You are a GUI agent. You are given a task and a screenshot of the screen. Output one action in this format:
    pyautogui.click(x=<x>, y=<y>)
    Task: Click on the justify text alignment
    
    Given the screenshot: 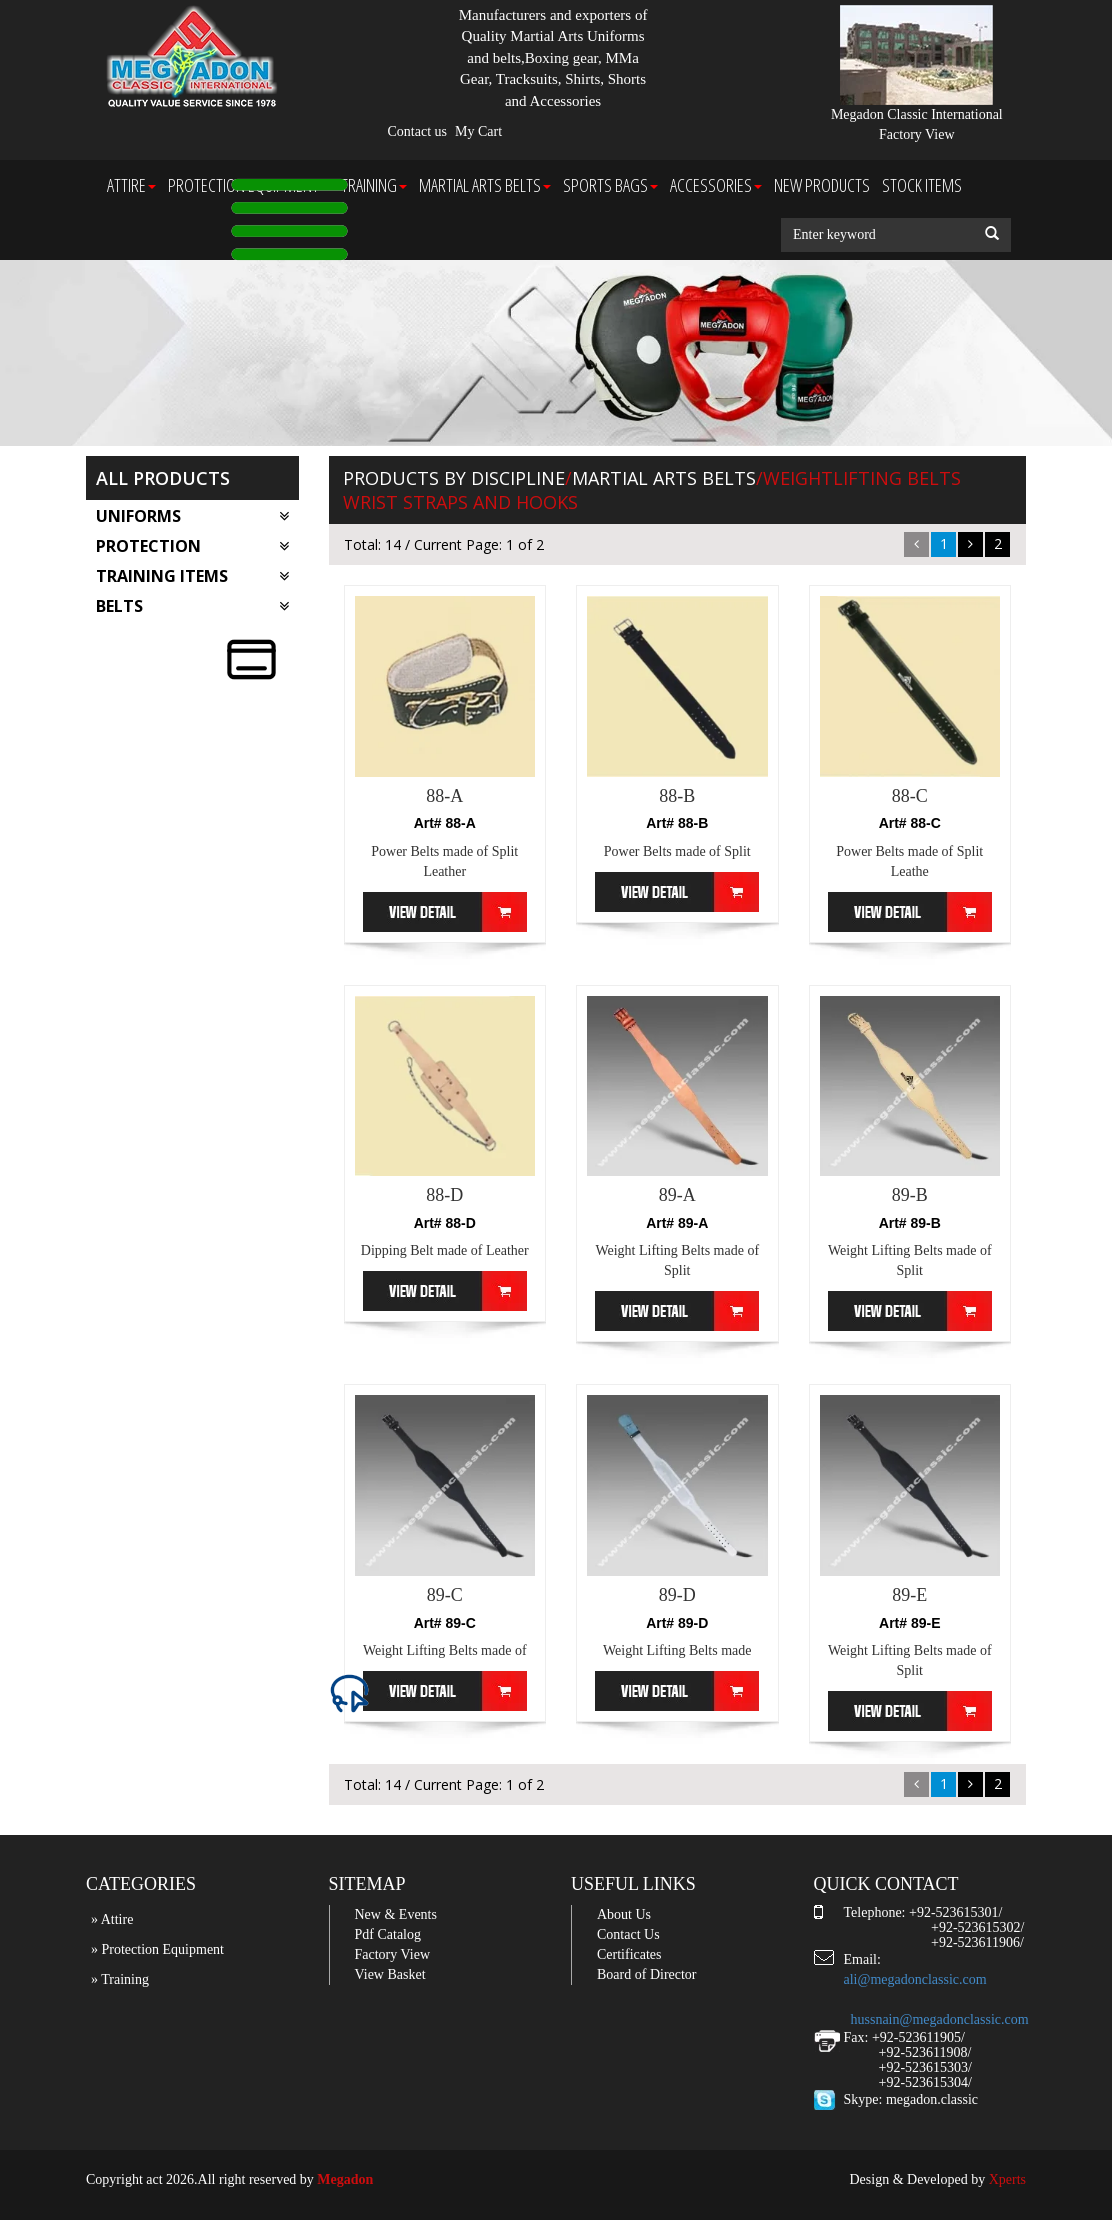 What is the action you would take?
    pyautogui.click(x=289, y=219)
    